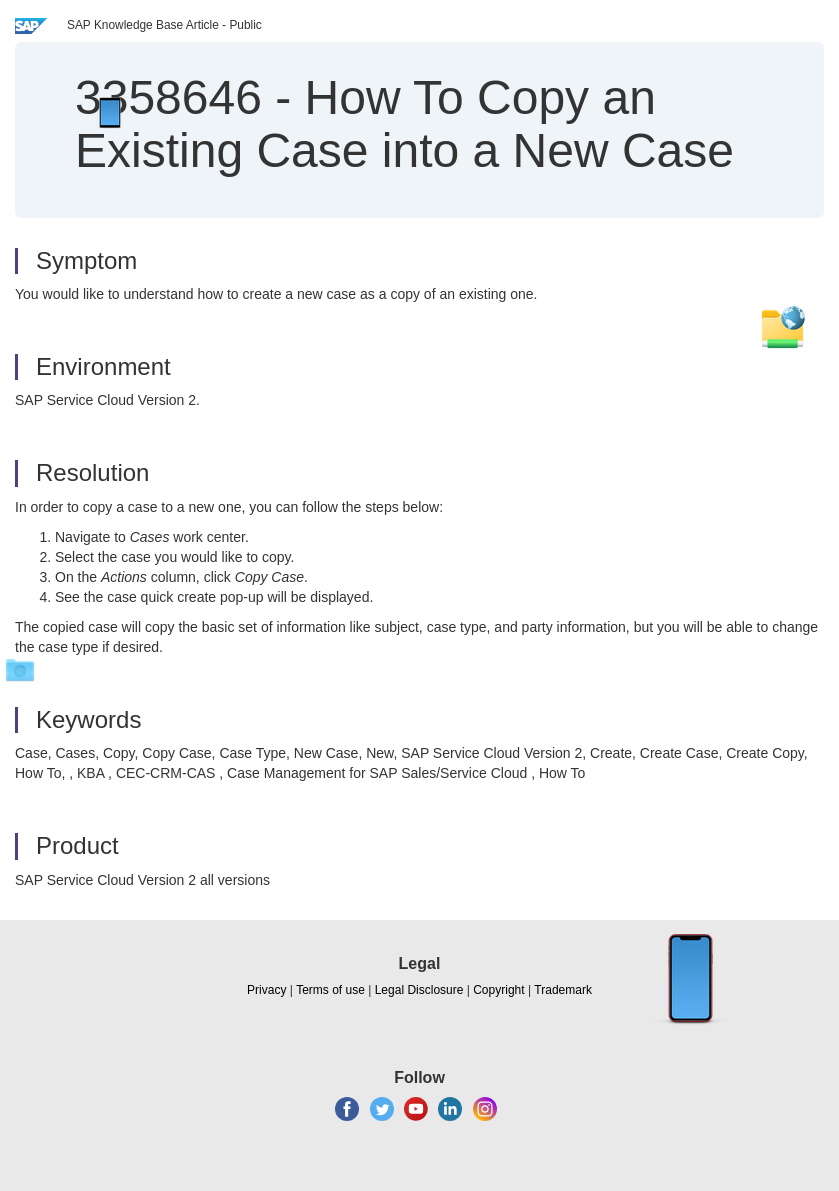  What do you see at coordinates (110, 113) in the screenshot?
I see `iPad device with cellular connectivity` at bounding box center [110, 113].